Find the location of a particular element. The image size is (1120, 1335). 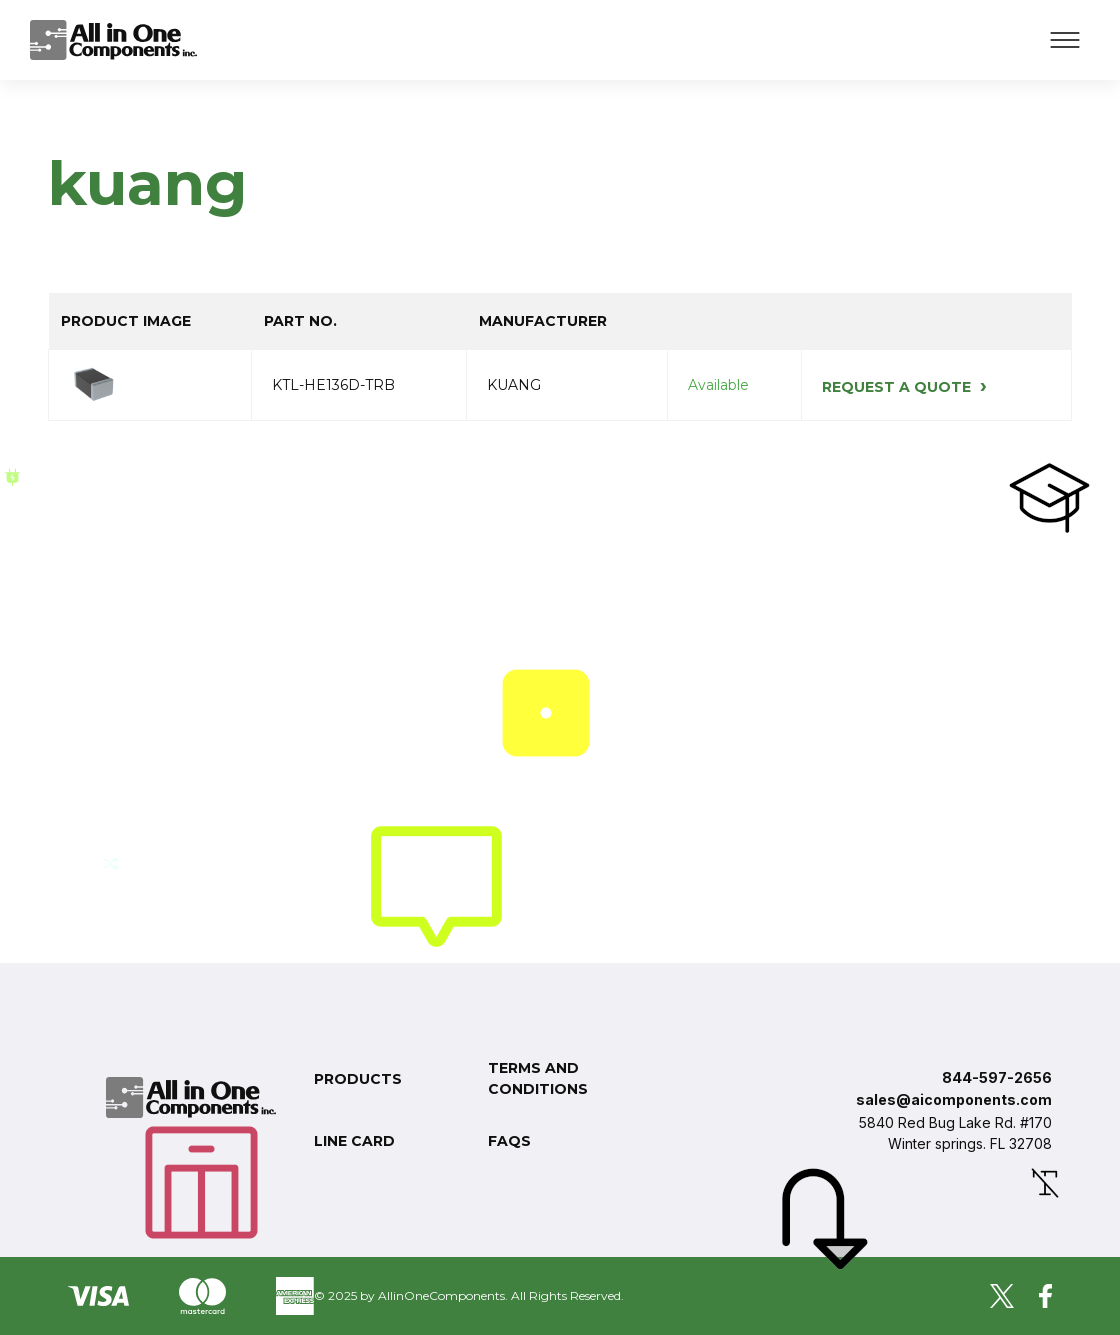

shuffle playlist or queue order is located at coordinates (110, 863).